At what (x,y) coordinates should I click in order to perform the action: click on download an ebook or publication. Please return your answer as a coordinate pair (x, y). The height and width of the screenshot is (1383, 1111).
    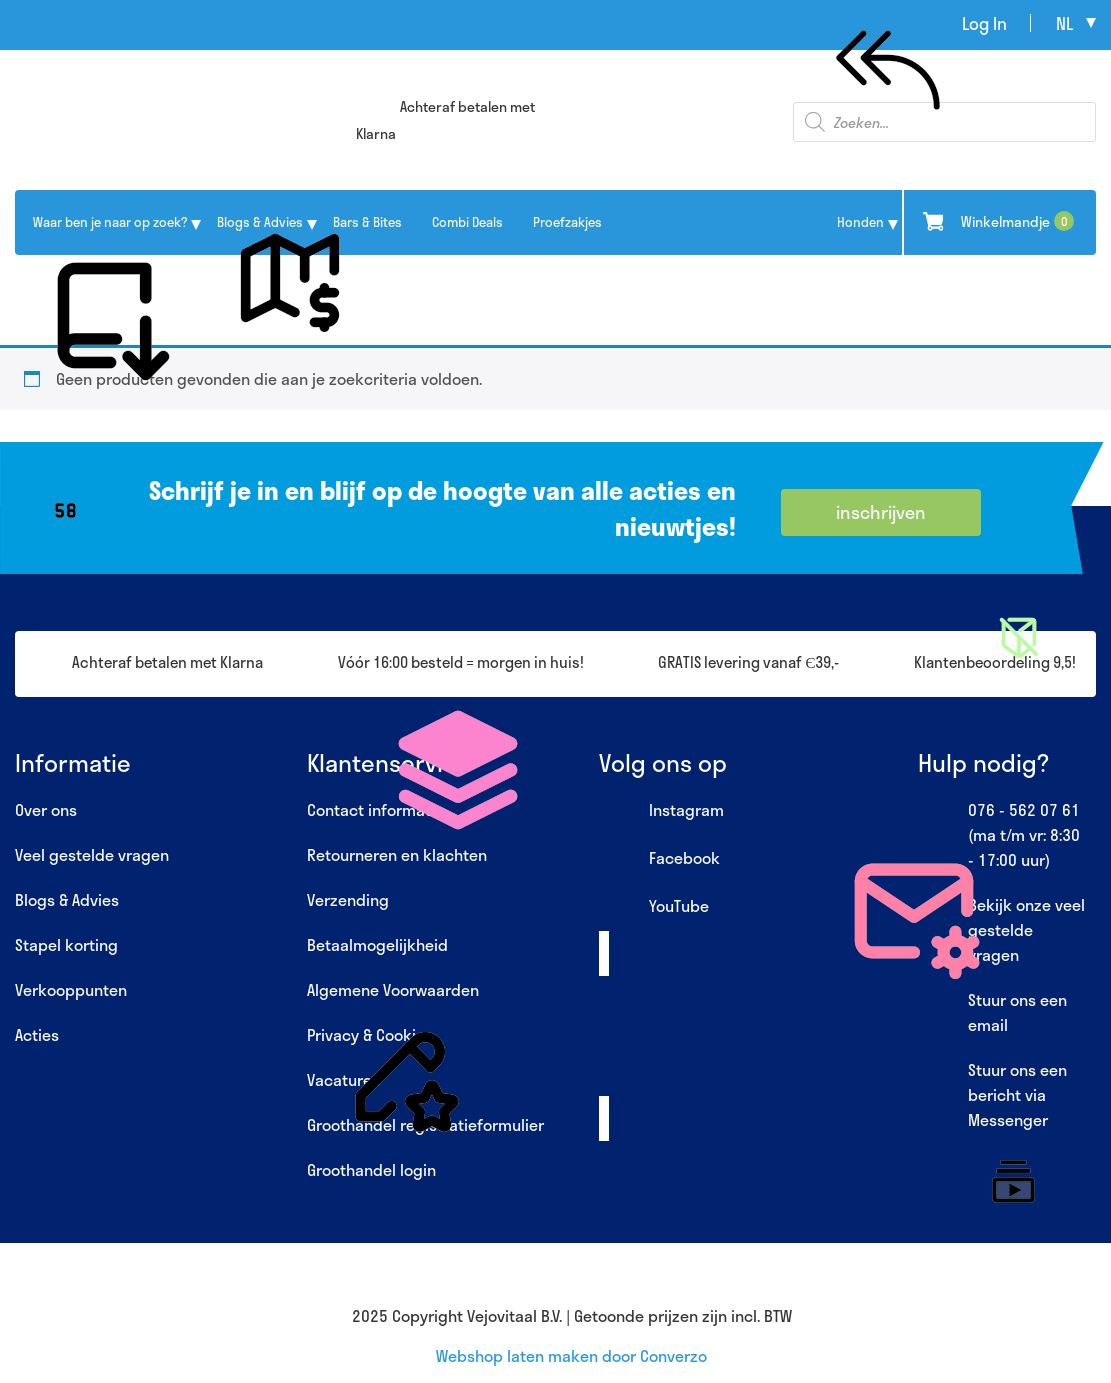
    Looking at the image, I should click on (110, 315).